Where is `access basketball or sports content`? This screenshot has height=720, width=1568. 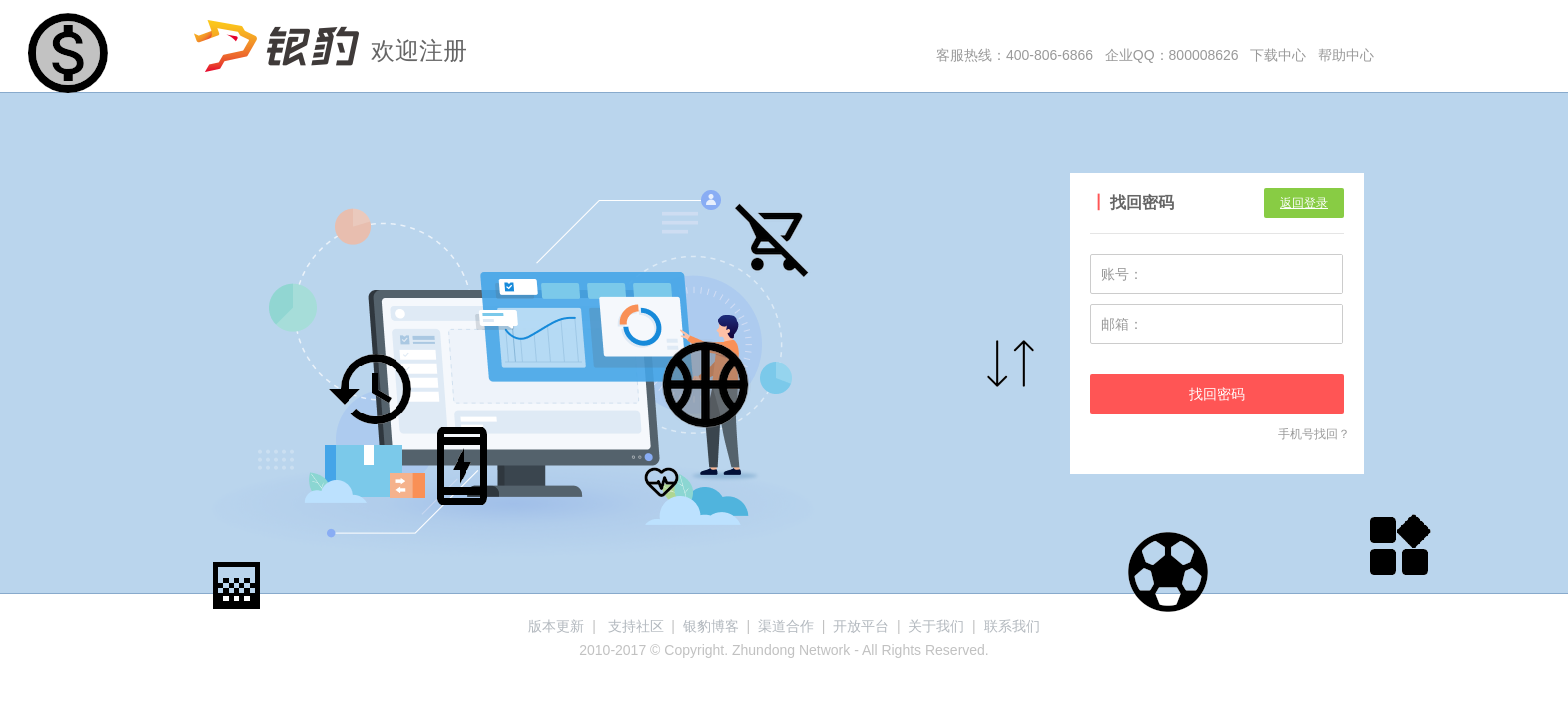
access basketball or sports content is located at coordinates (705, 384).